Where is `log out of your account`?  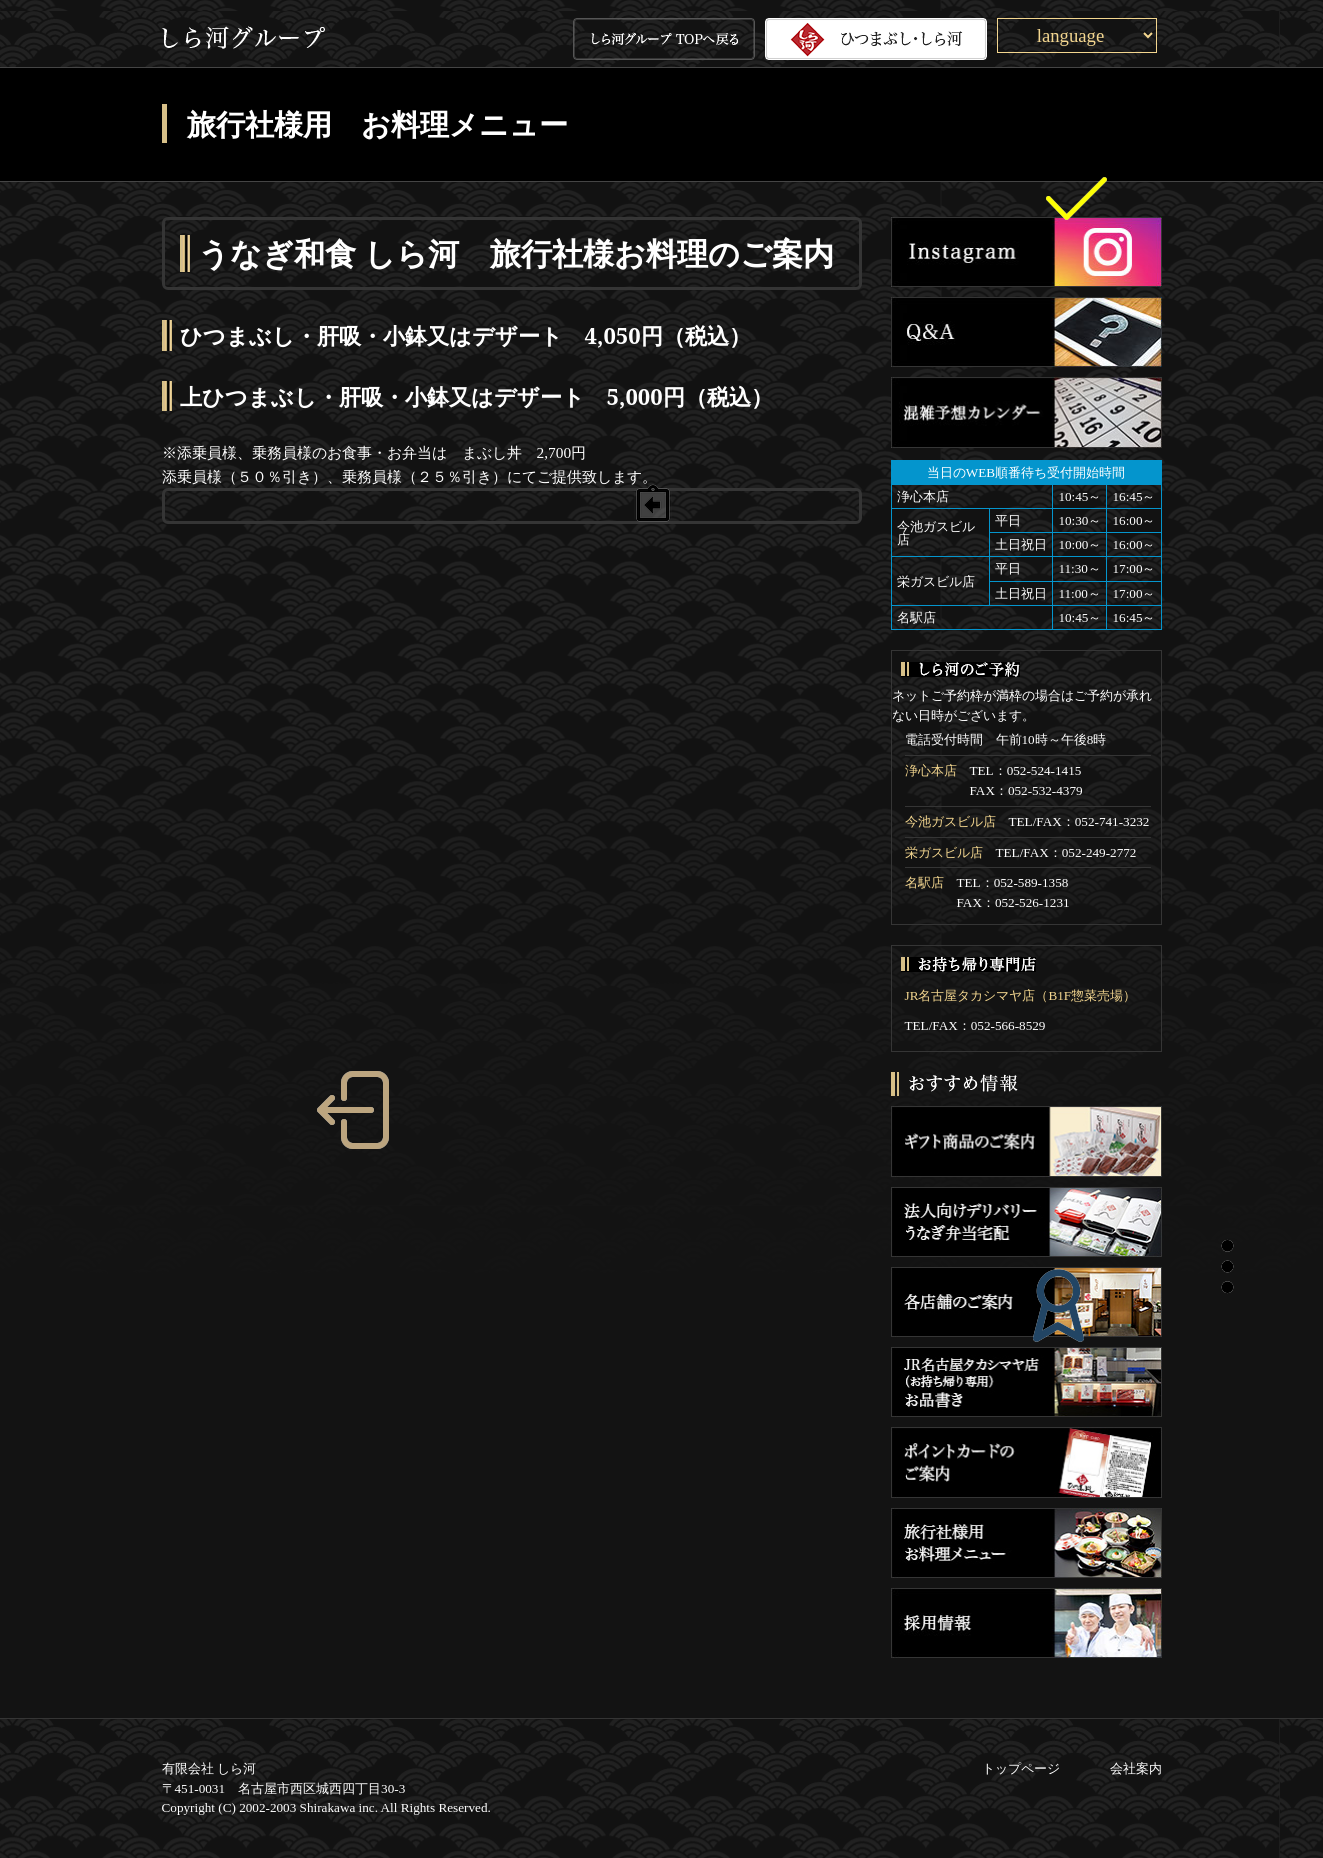
log out of your account is located at coordinates (359, 1110).